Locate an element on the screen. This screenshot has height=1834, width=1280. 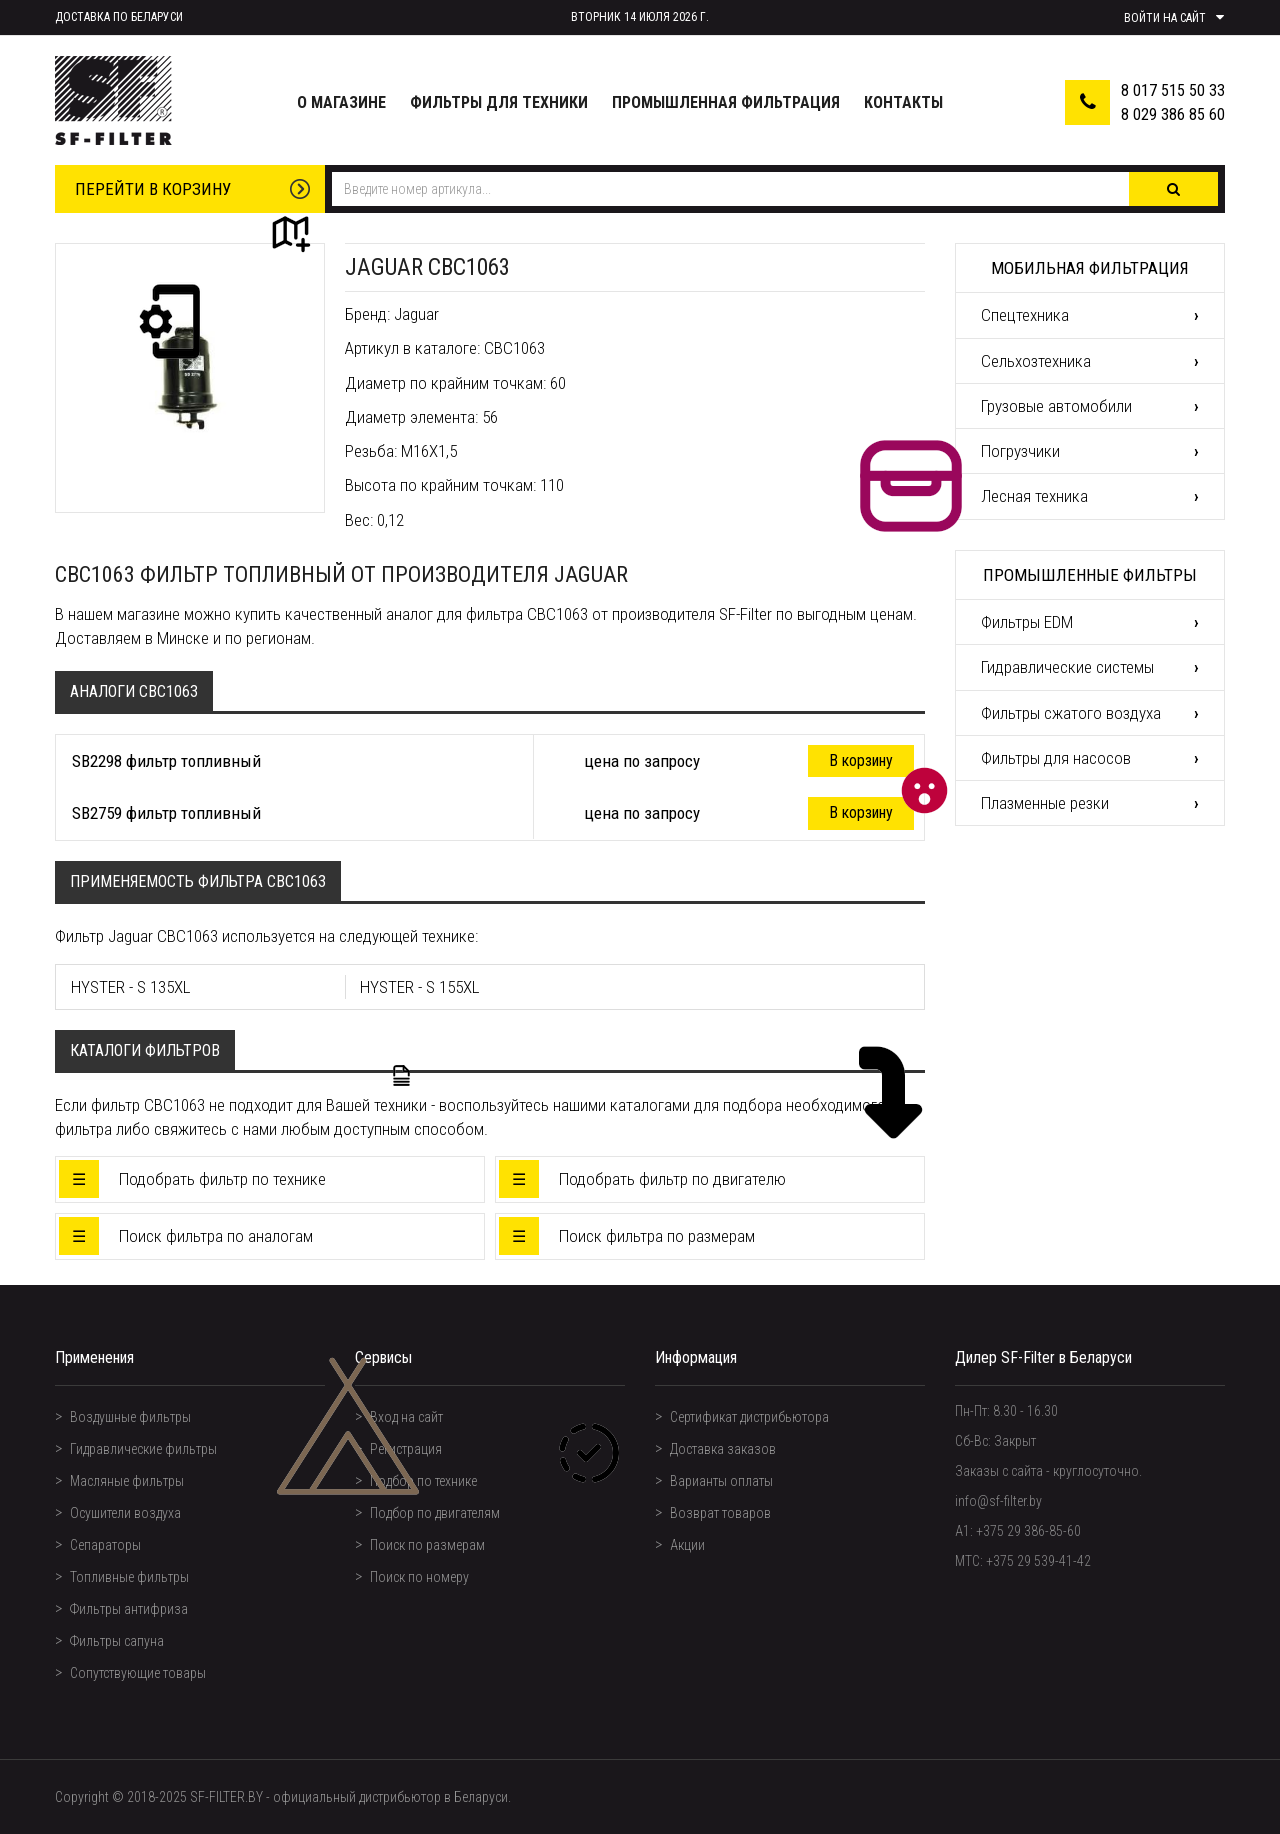
go down a level or subdirectory is located at coordinates (893, 1092).